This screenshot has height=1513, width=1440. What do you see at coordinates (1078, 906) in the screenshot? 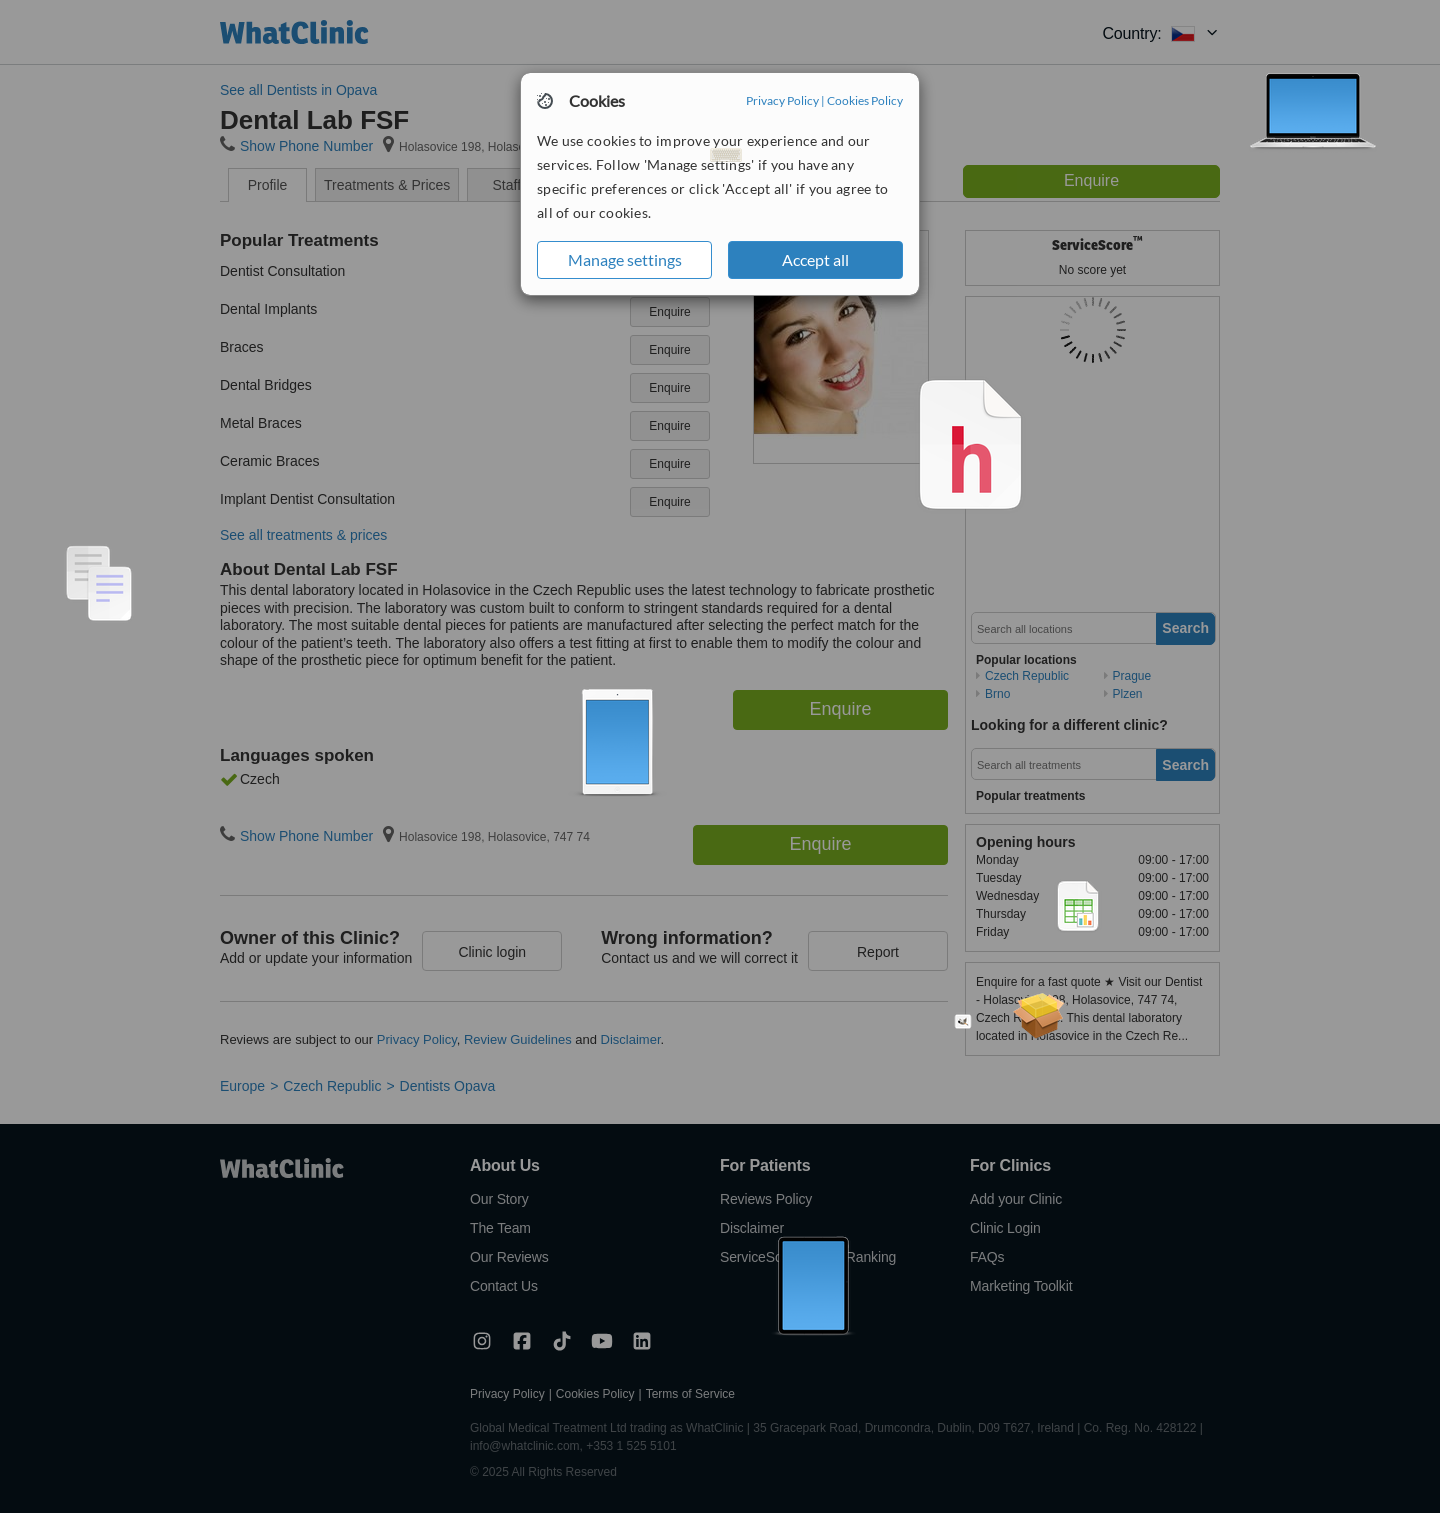
I see `open a spreadsheet file` at bounding box center [1078, 906].